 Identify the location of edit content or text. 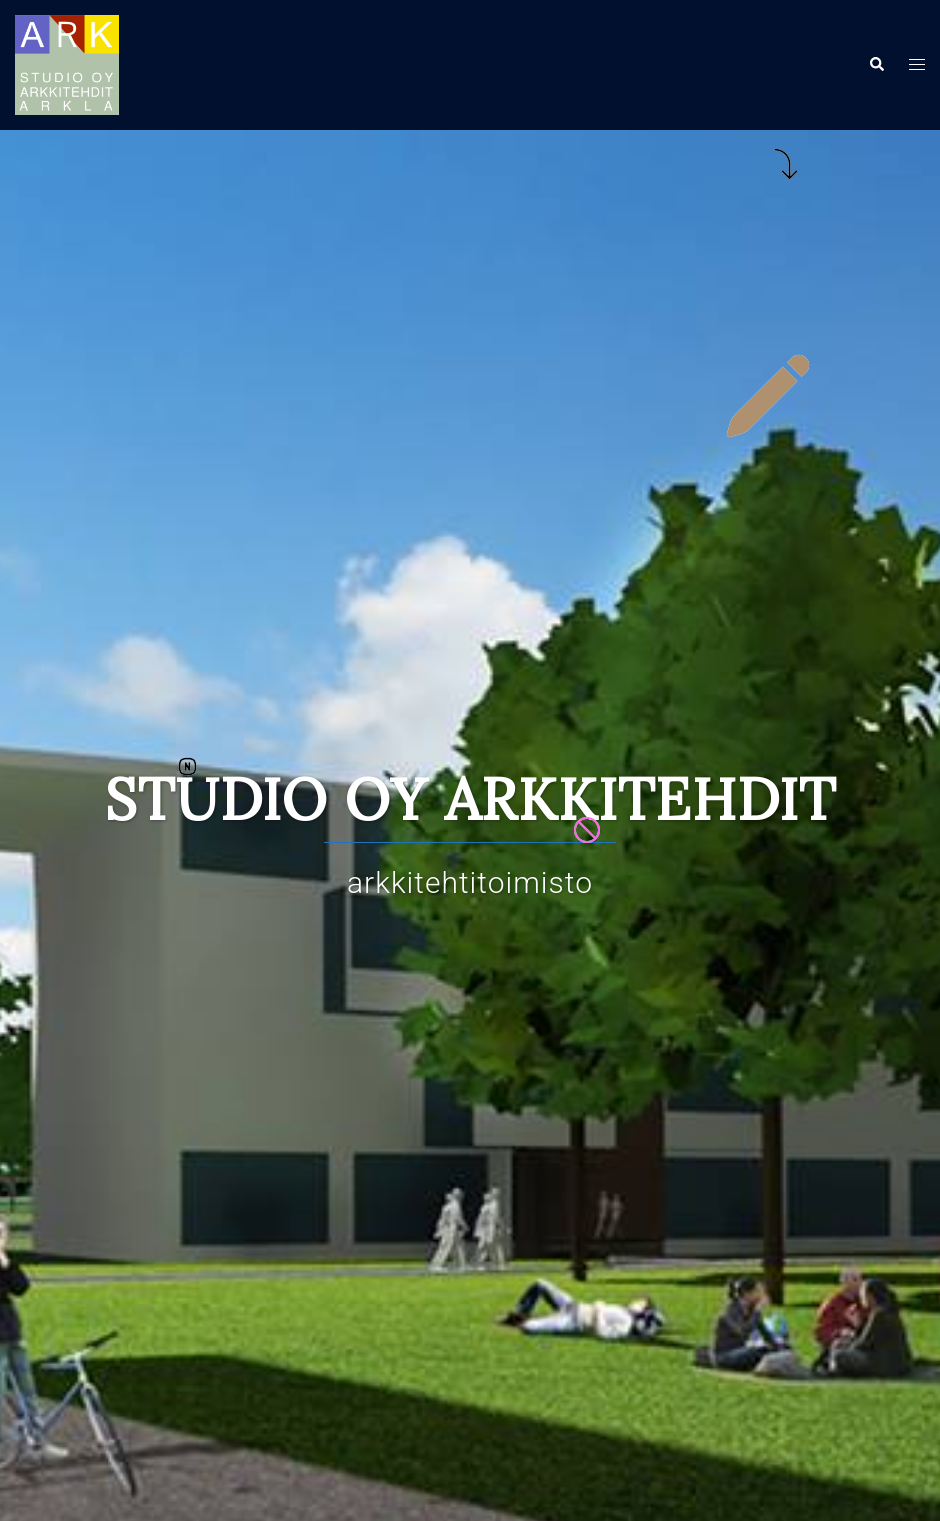
(768, 396).